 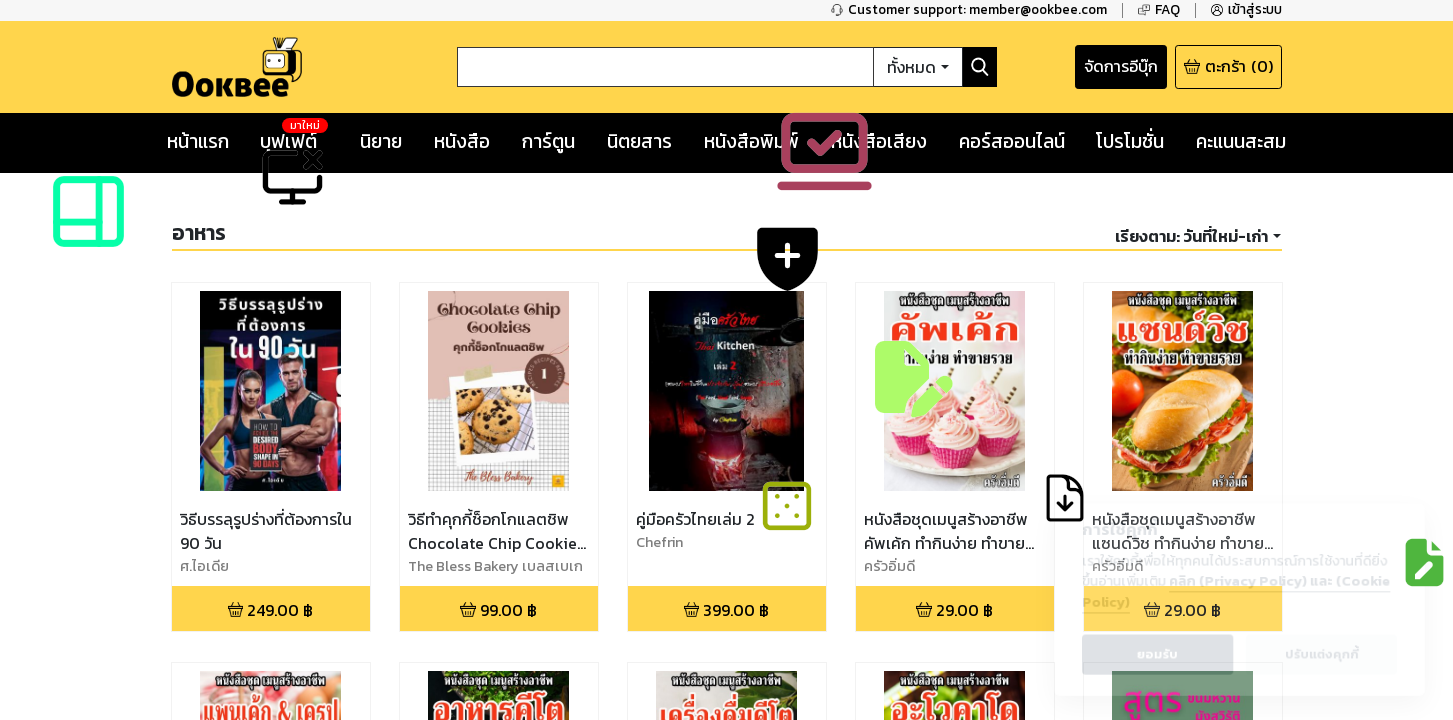 What do you see at coordinates (787, 506) in the screenshot?
I see `randomize or shuffle content` at bounding box center [787, 506].